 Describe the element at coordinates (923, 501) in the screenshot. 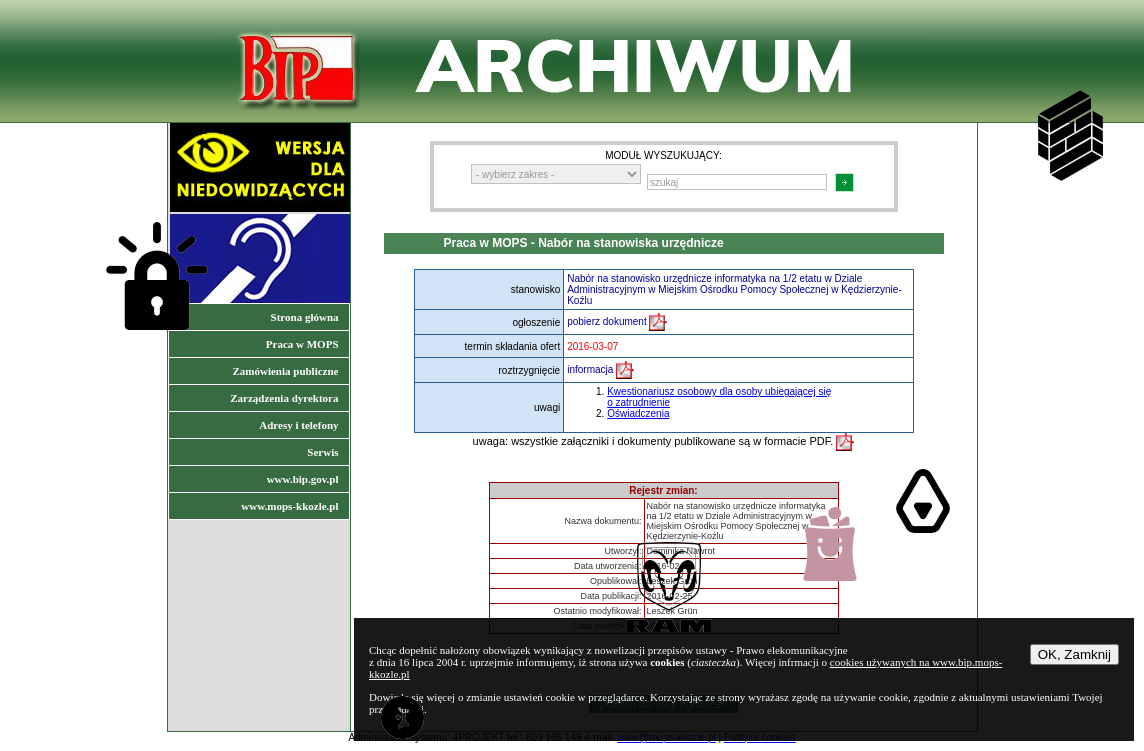

I see `open inkdrop markdown note-taking app` at that location.